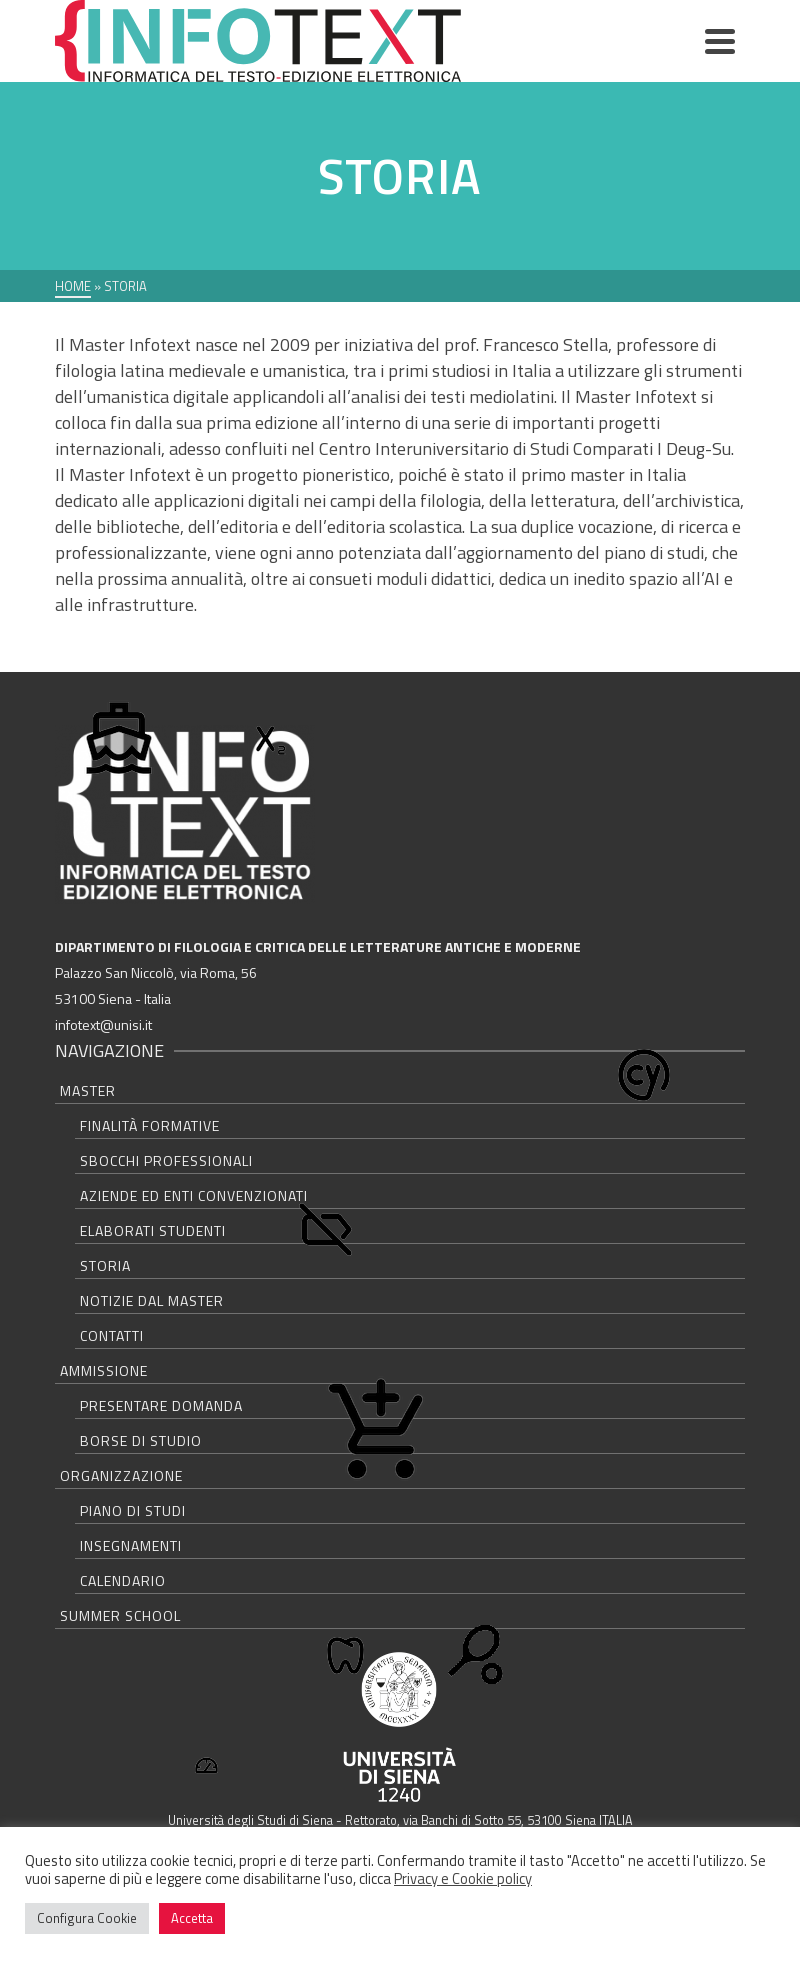  What do you see at coordinates (265, 740) in the screenshot?
I see `apply subscript formatting to selected text` at bounding box center [265, 740].